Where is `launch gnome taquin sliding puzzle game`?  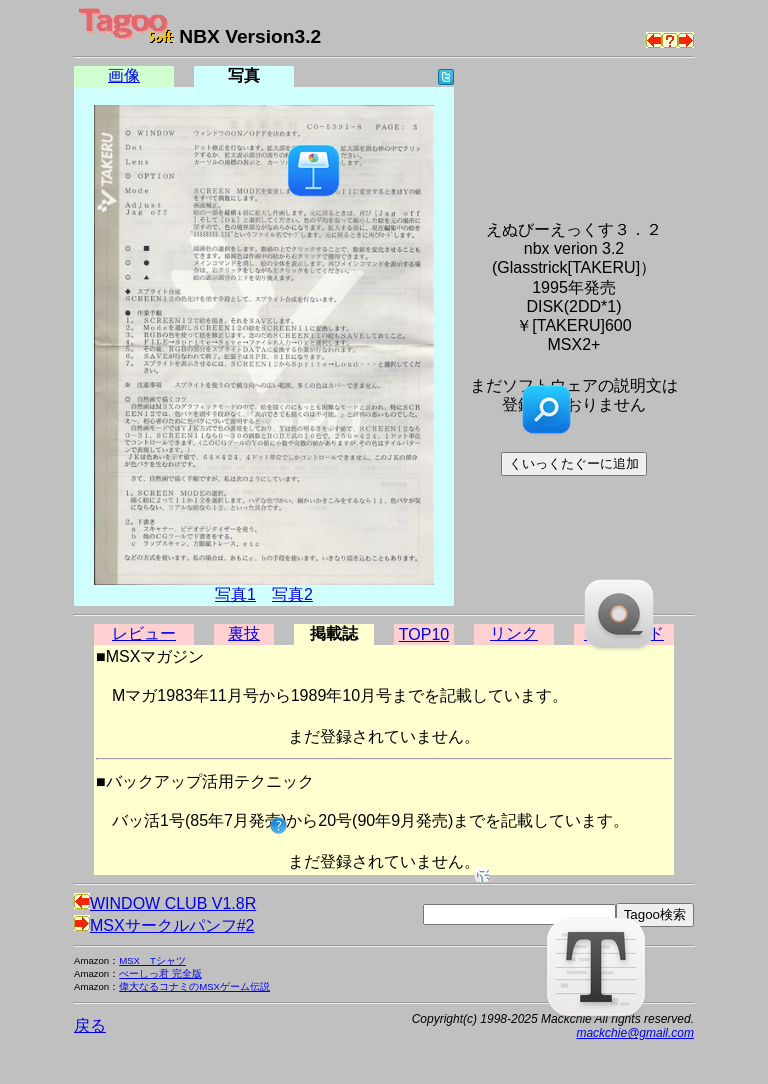
launch gnome taquin sliding puzzle game is located at coordinates (482, 875).